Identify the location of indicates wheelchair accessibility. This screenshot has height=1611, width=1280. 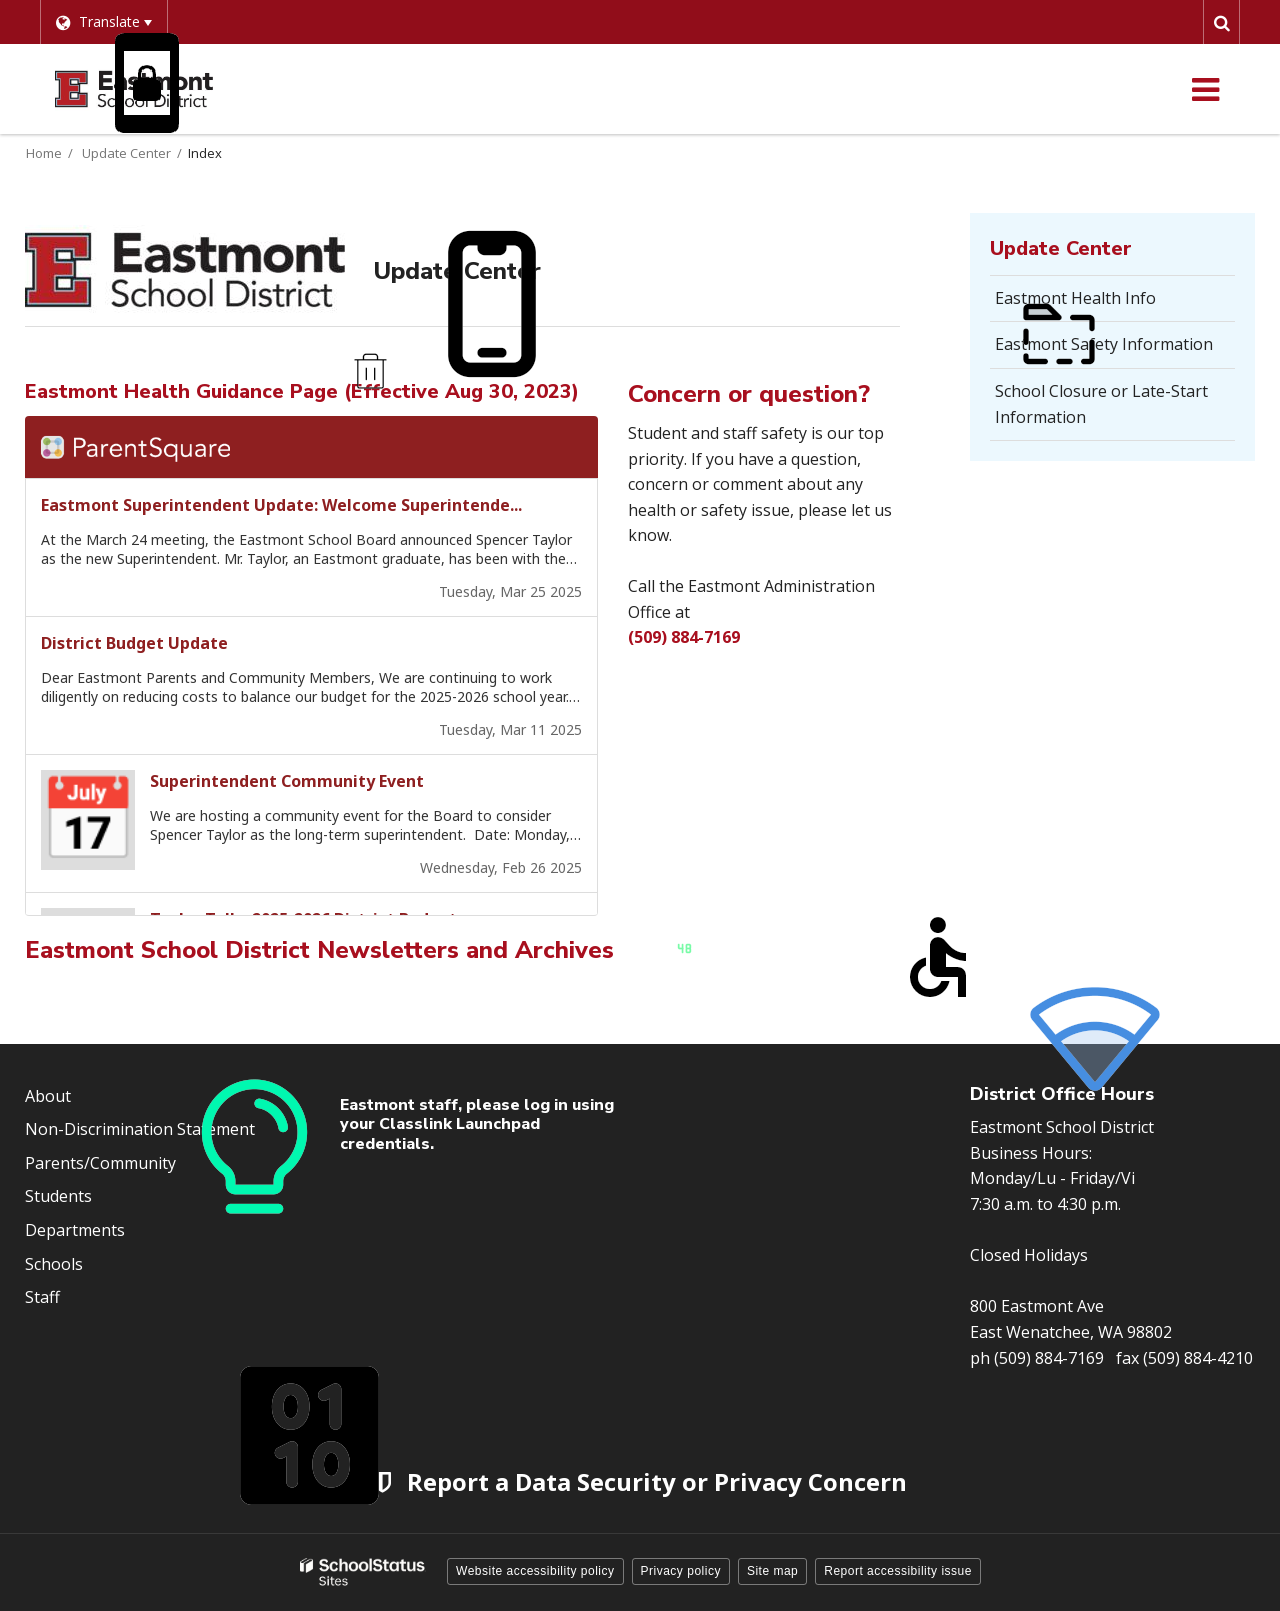
(938, 957).